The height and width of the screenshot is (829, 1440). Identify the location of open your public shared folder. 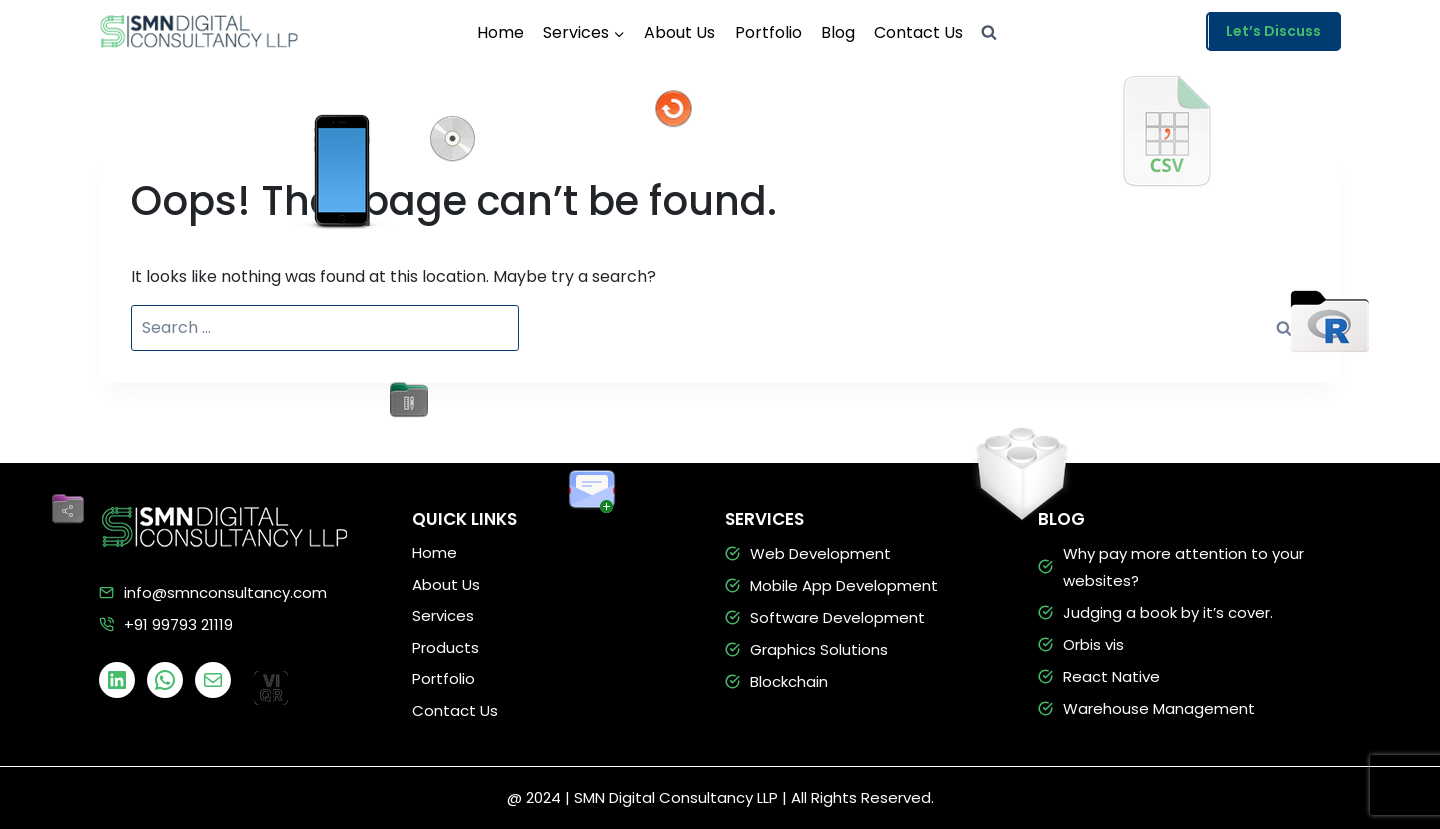
(68, 508).